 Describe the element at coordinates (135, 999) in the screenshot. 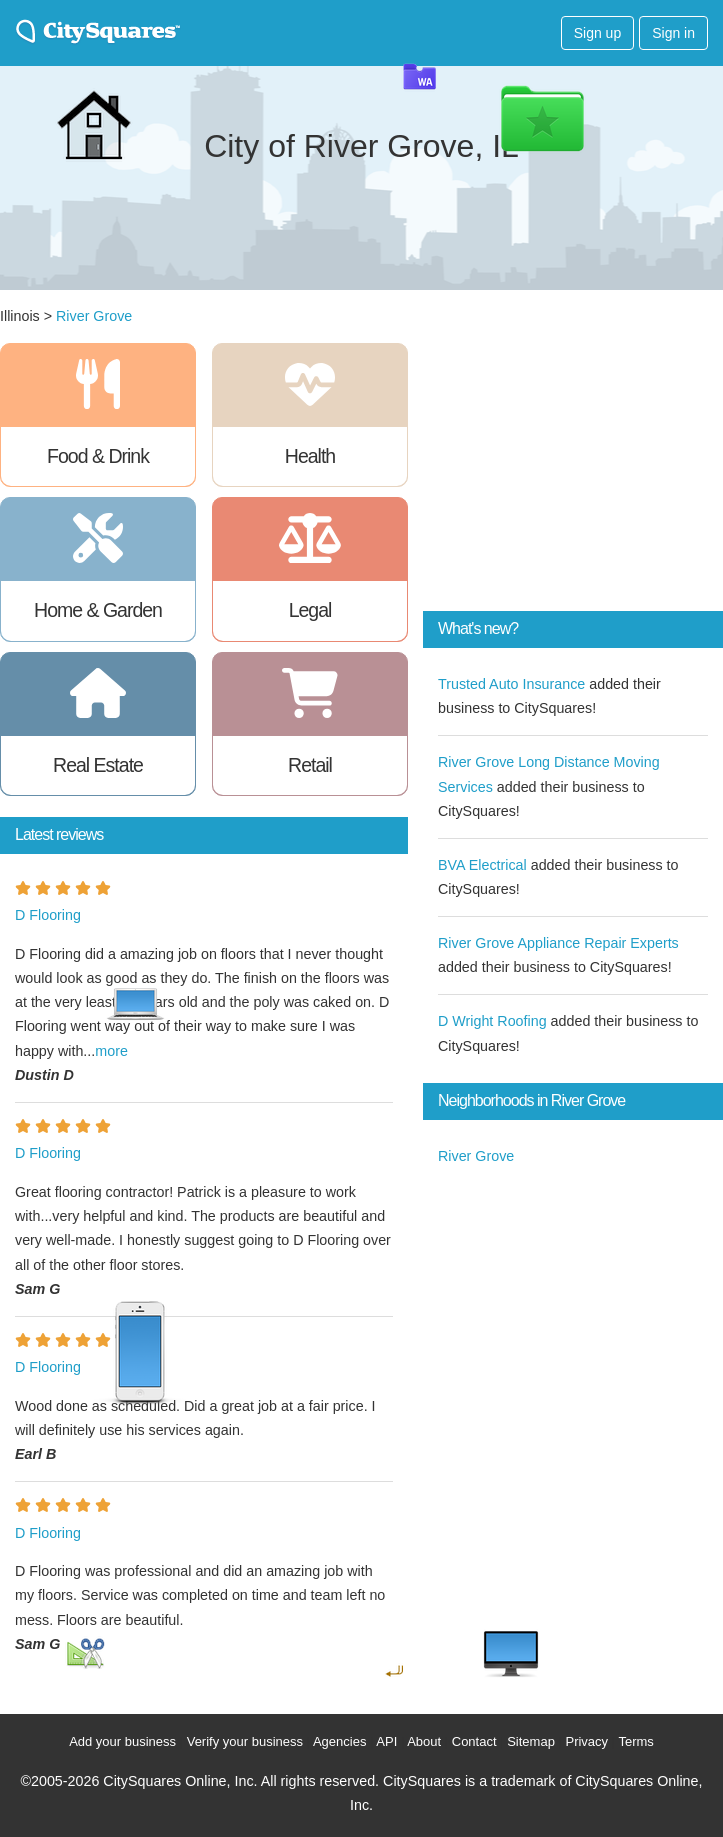

I see `indicates this macbook air in system preferences` at that location.